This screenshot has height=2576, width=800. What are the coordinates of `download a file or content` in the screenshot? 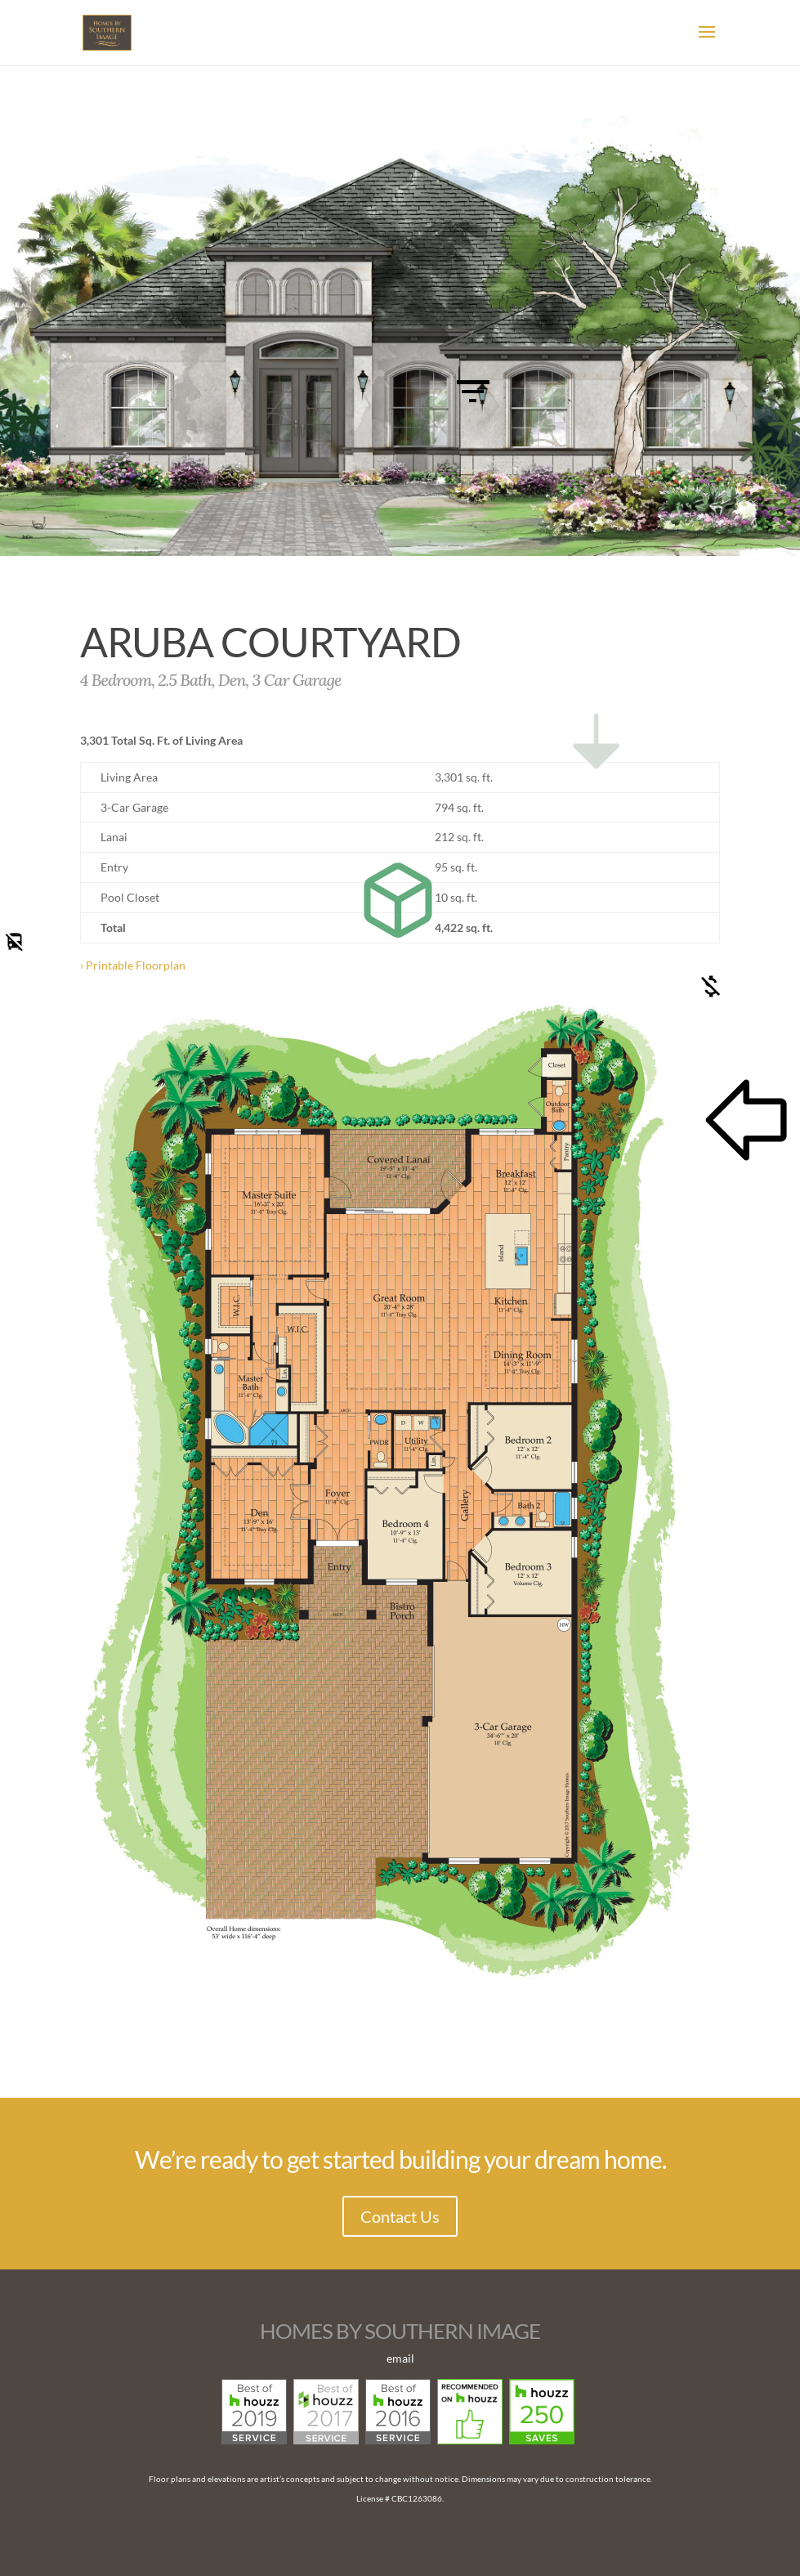 It's located at (596, 741).